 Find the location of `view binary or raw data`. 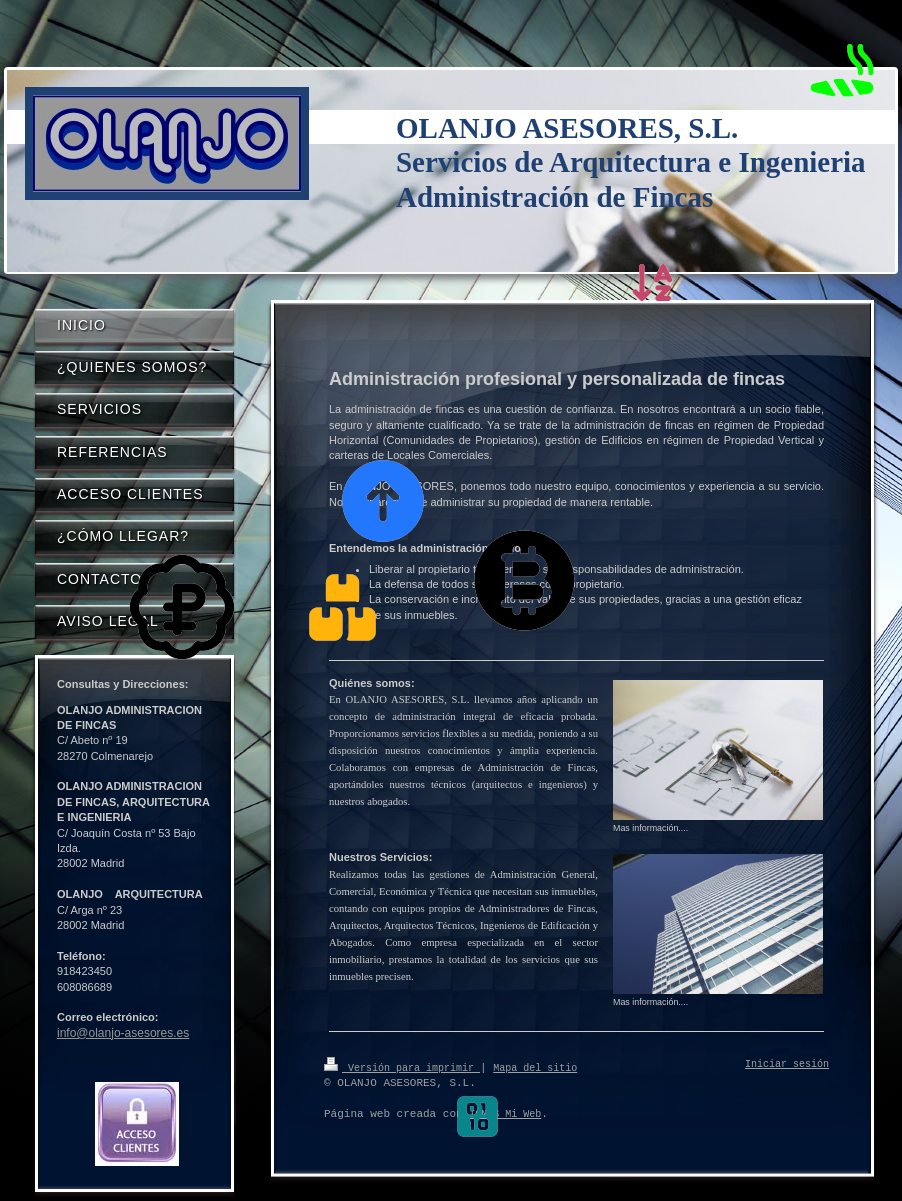

view binary or raw data is located at coordinates (477, 1116).